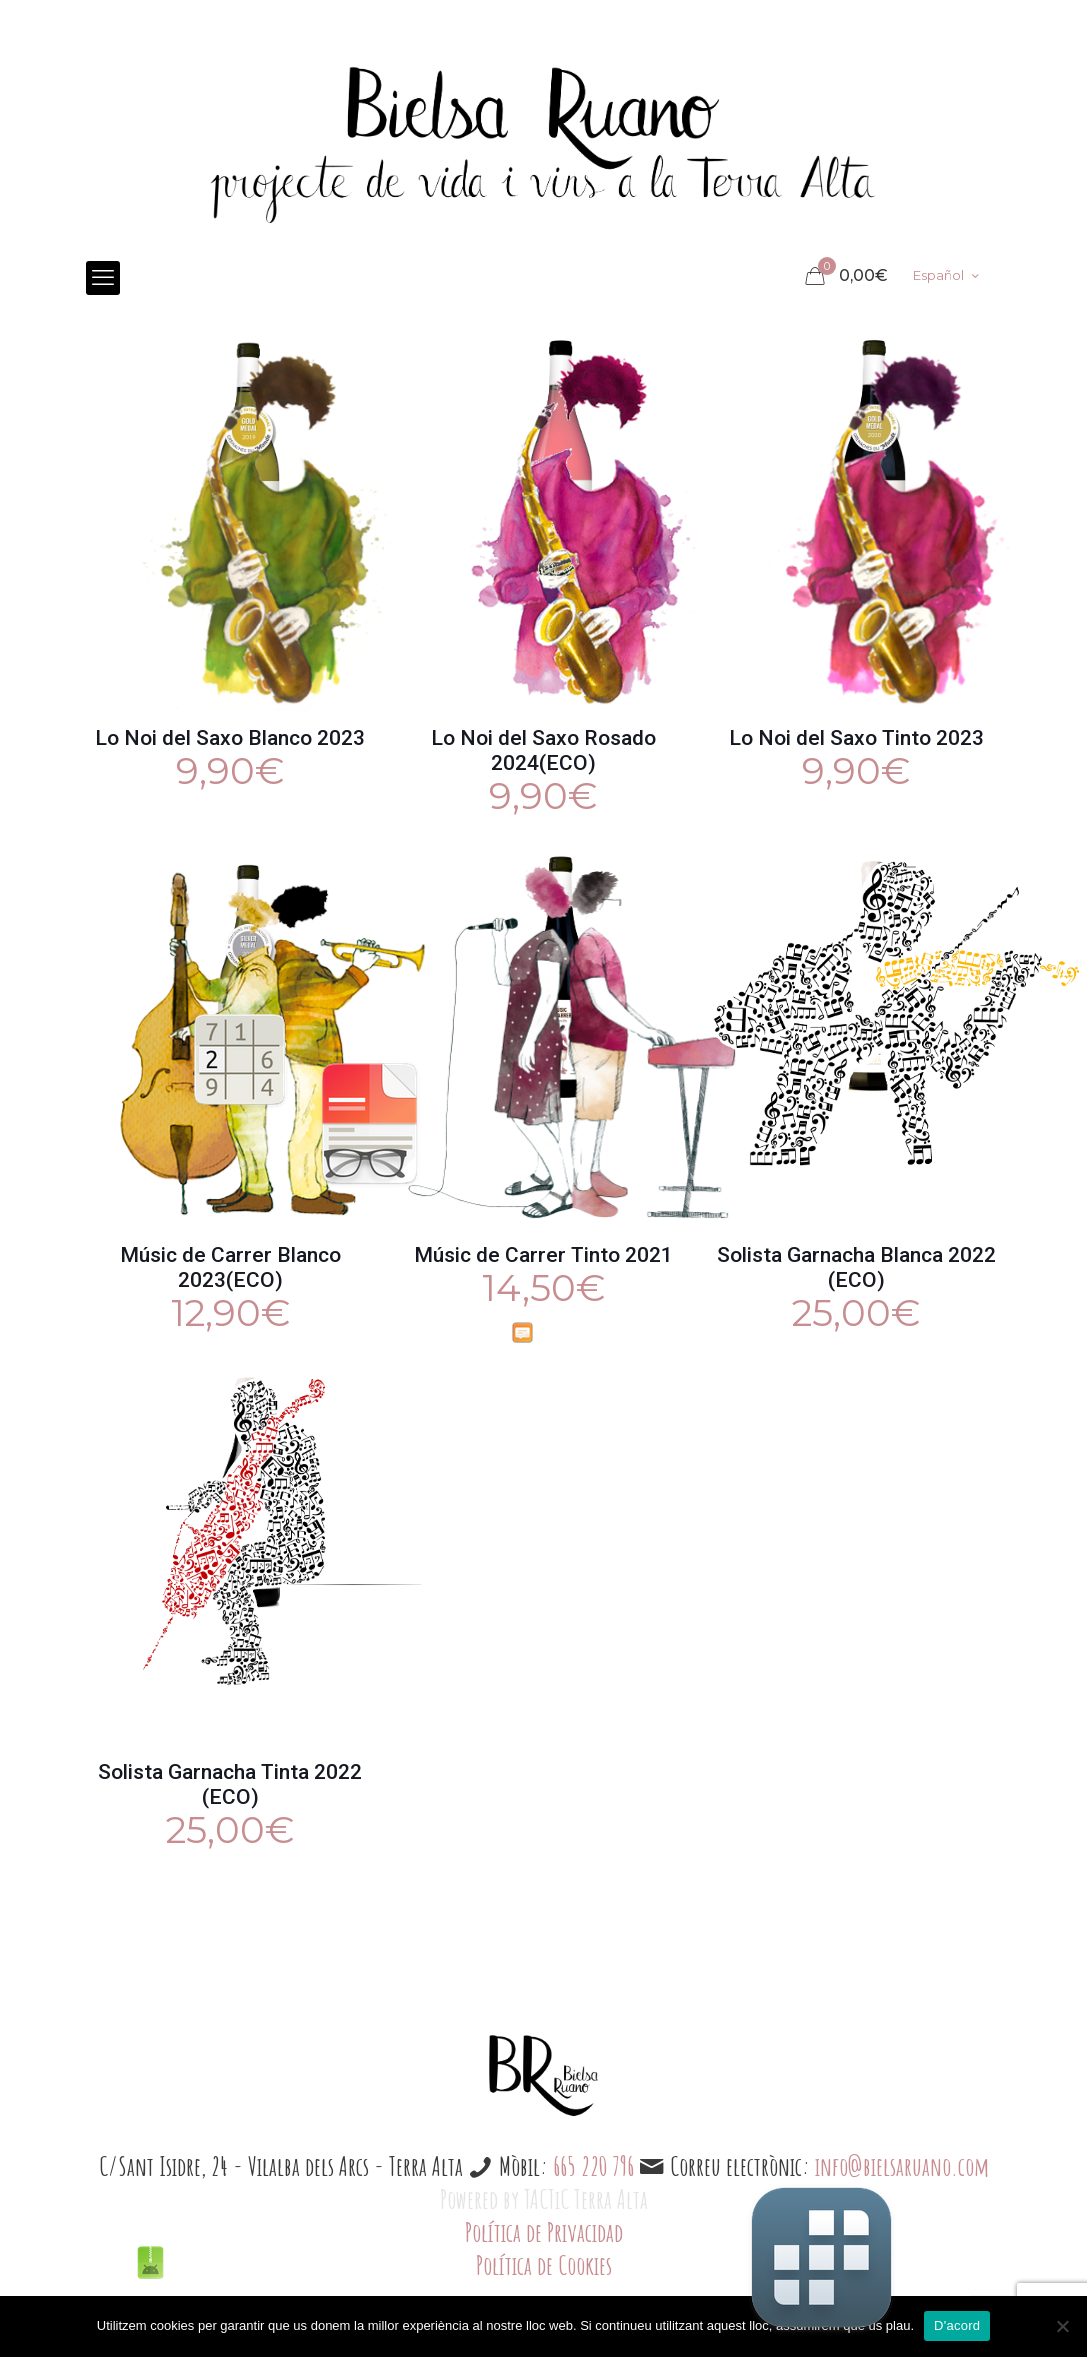  What do you see at coordinates (821, 2257) in the screenshot?
I see `open stata statistical software` at bounding box center [821, 2257].